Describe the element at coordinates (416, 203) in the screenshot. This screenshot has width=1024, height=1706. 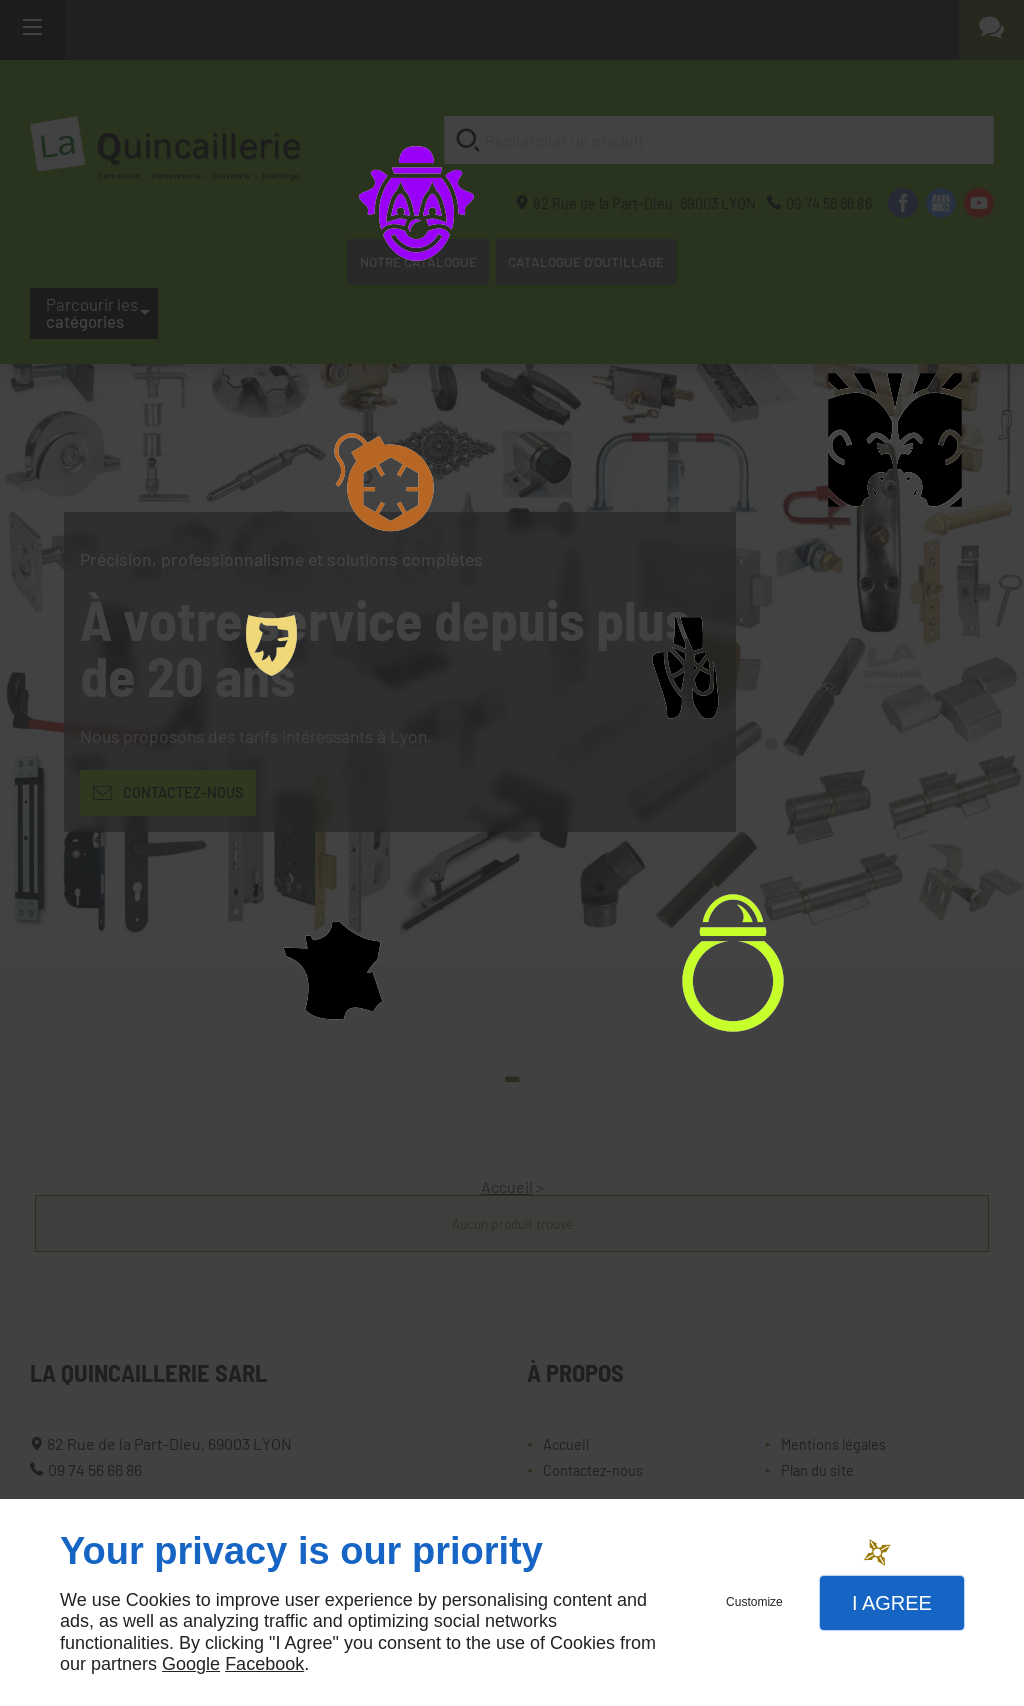
I see `select clown or jester character` at that location.